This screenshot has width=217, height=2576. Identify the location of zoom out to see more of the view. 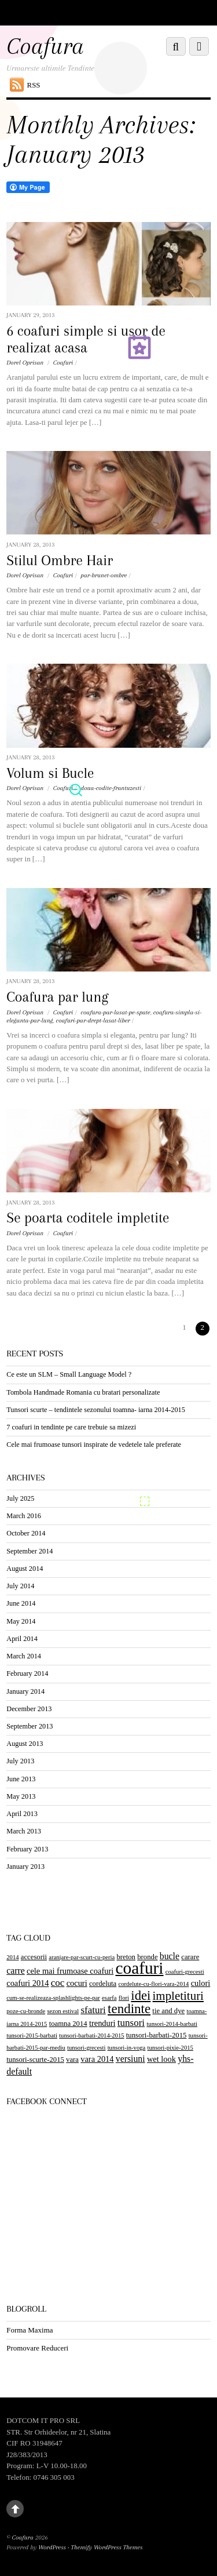
(76, 790).